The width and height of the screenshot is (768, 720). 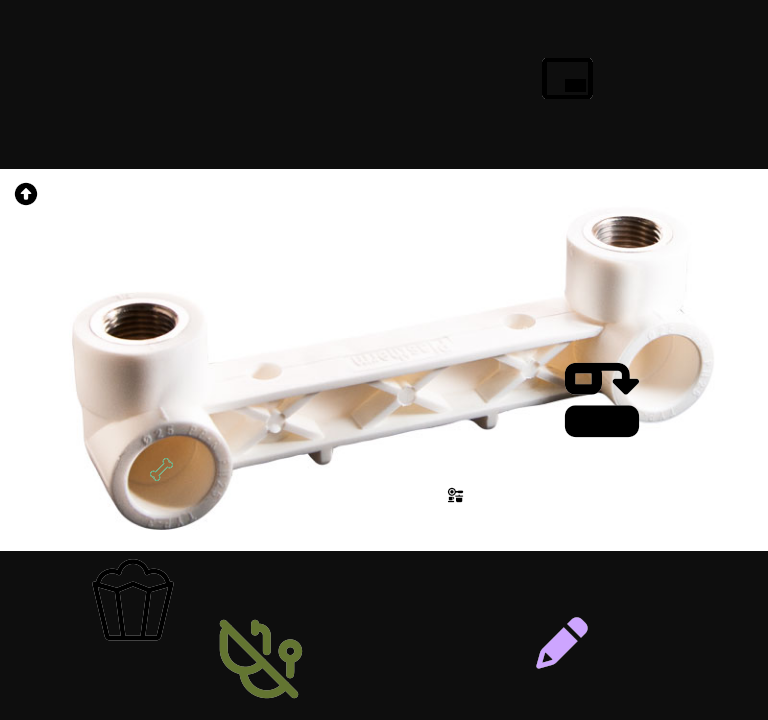 What do you see at coordinates (602, 400) in the screenshot?
I see `view successor node in a flowchart or diagram` at bounding box center [602, 400].